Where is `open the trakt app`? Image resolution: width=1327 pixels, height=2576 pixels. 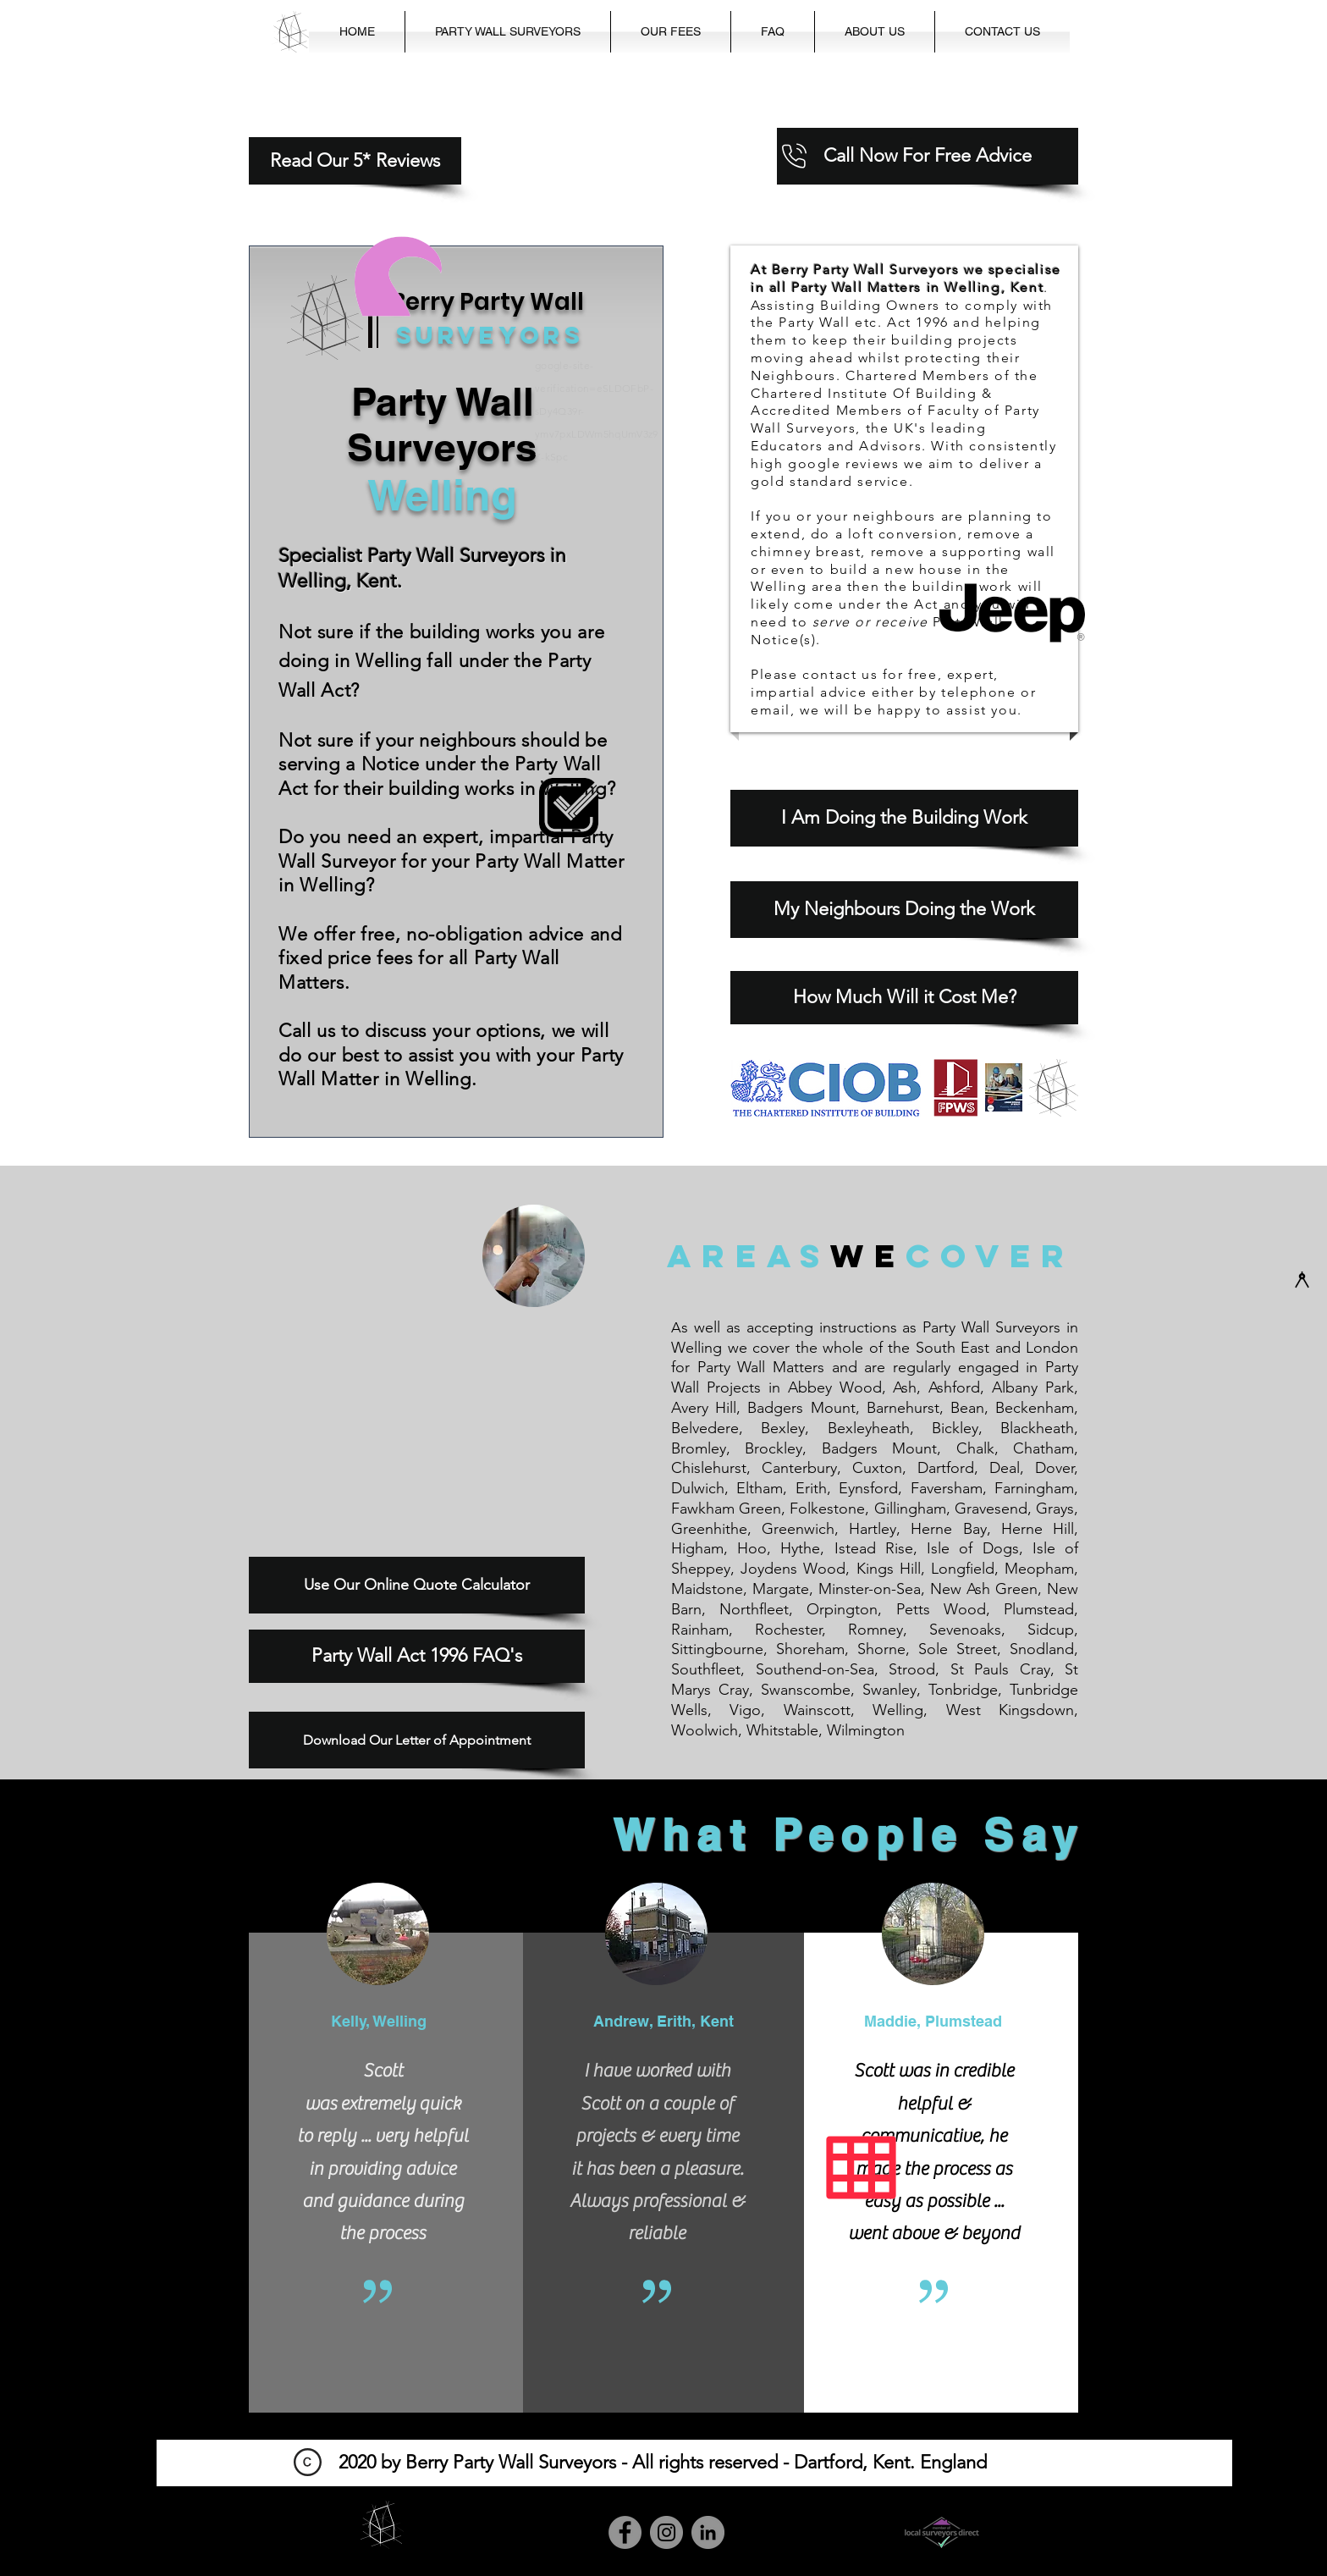
open the trakt app is located at coordinates (569, 808).